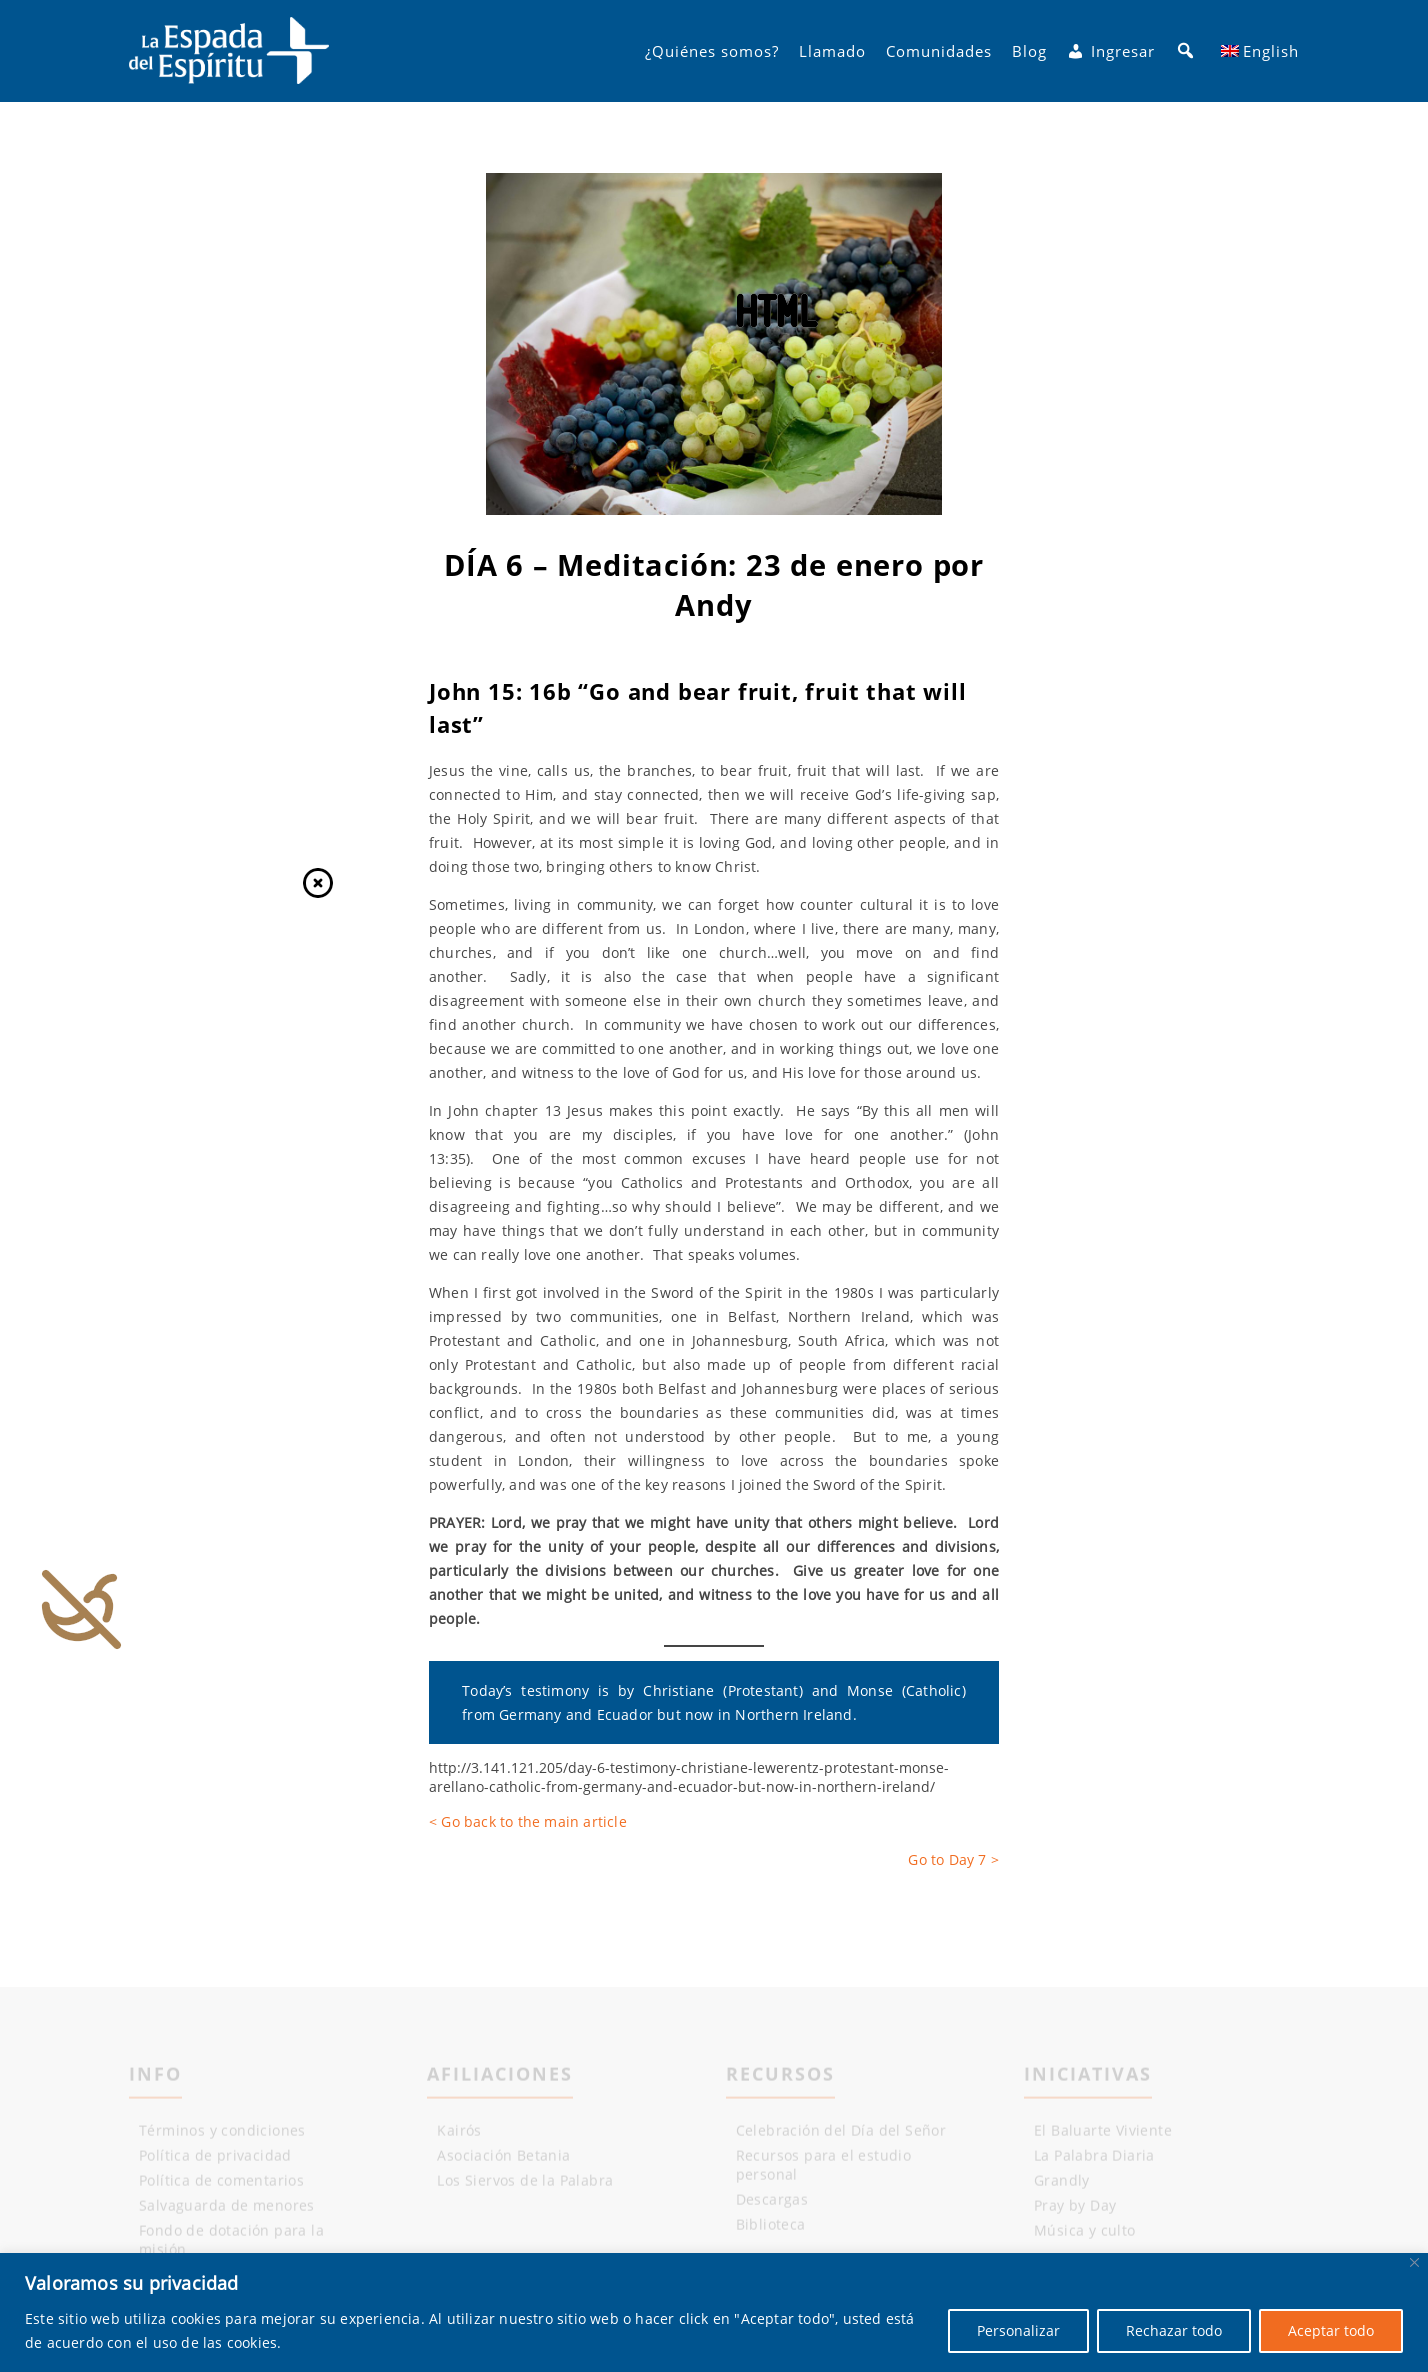  Describe the element at coordinates (777, 310) in the screenshot. I see `indicates HTML file type or format` at that location.